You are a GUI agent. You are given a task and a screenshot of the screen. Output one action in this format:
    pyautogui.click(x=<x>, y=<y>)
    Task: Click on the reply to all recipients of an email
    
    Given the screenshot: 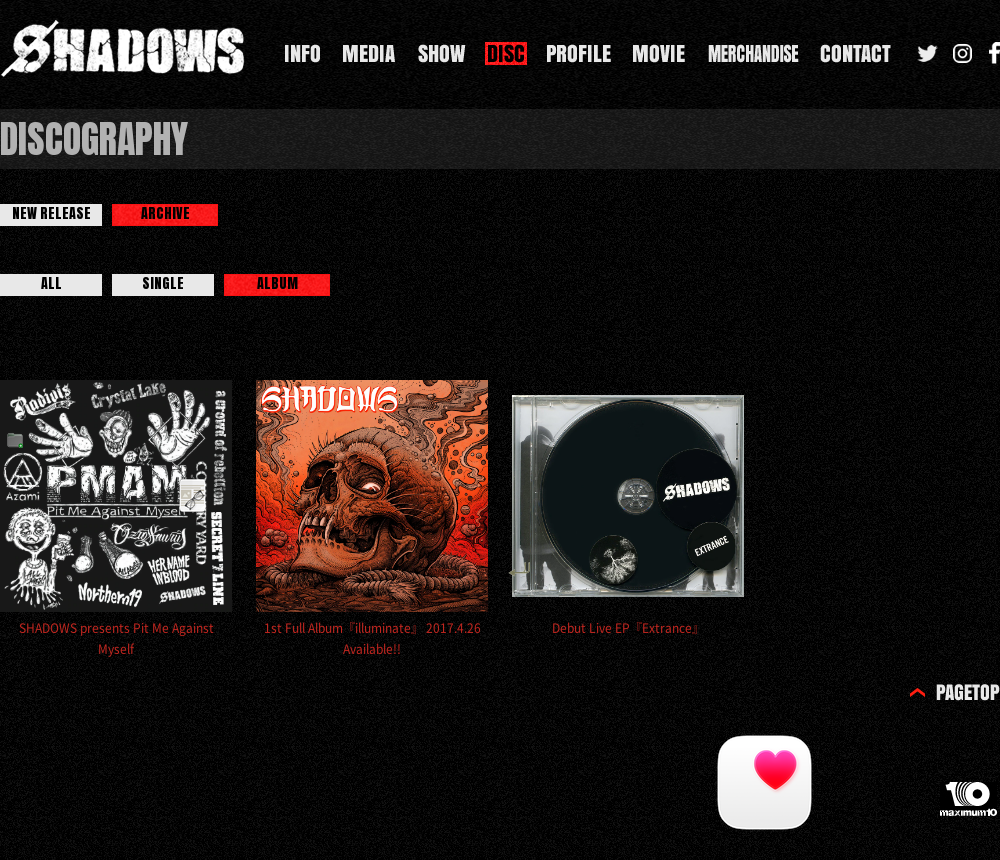 What is the action you would take?
    pyautogui.click(x=519, y=568)
    